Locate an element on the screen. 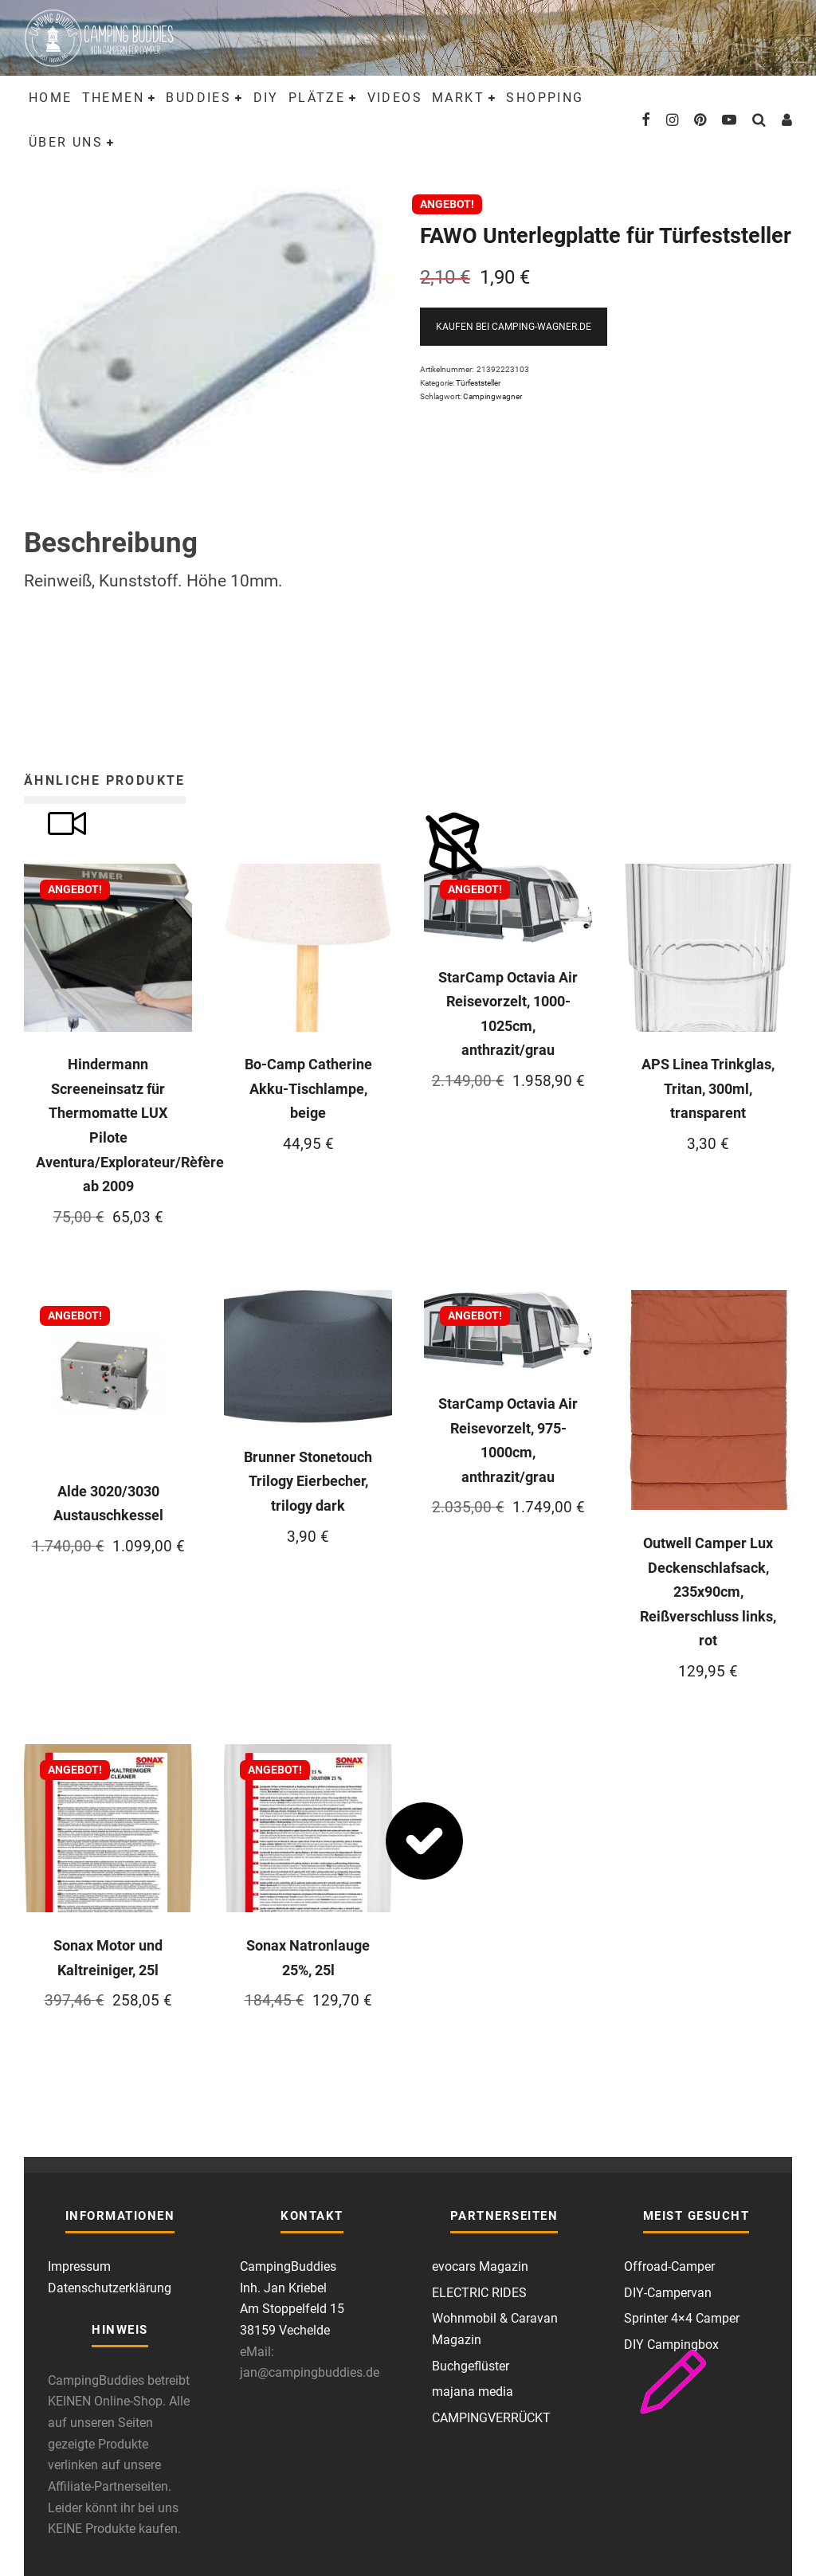 This screenshot has width=816, height=2576. edit this item is located at coordinates (673, 2382).